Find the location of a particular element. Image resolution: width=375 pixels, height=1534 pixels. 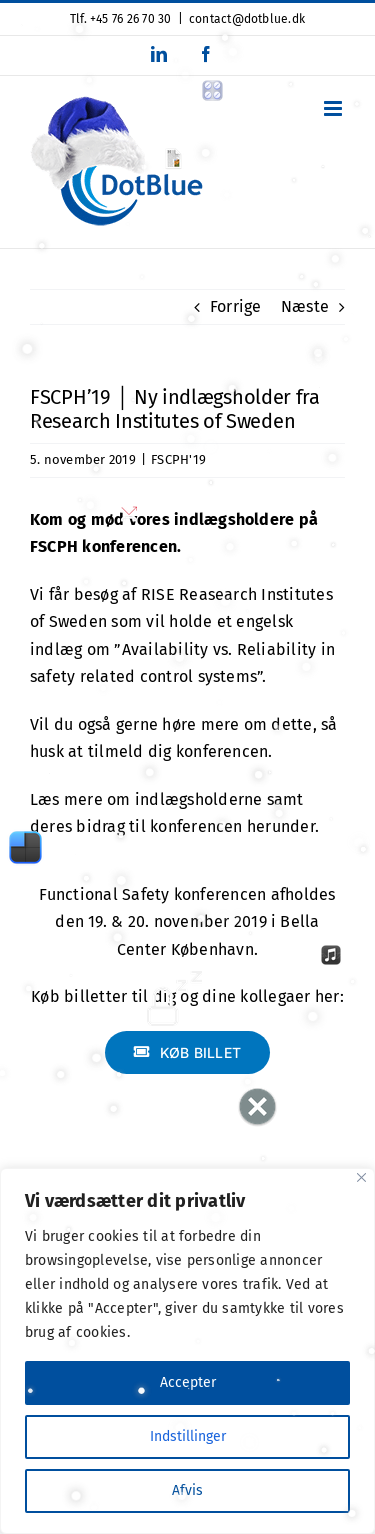

open Dosage medication tracking app is located at coordinates (212, 90).